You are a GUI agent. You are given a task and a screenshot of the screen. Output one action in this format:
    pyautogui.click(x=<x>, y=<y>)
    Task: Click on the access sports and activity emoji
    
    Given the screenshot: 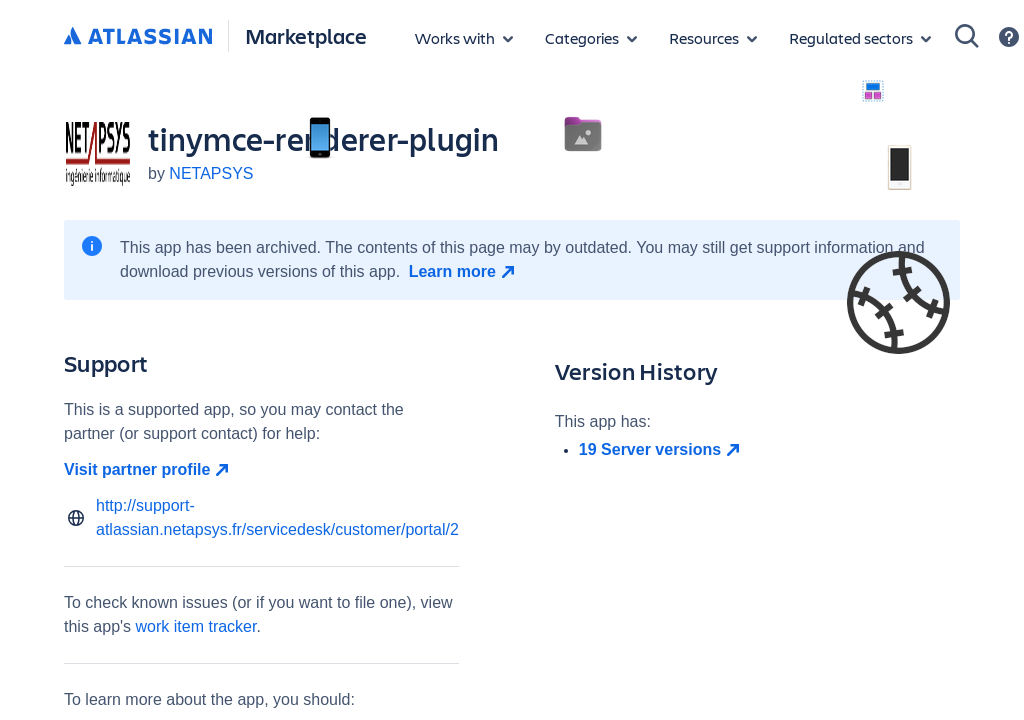 What is the action you would take?
    pyautogui.click(x=898, y=302)
    